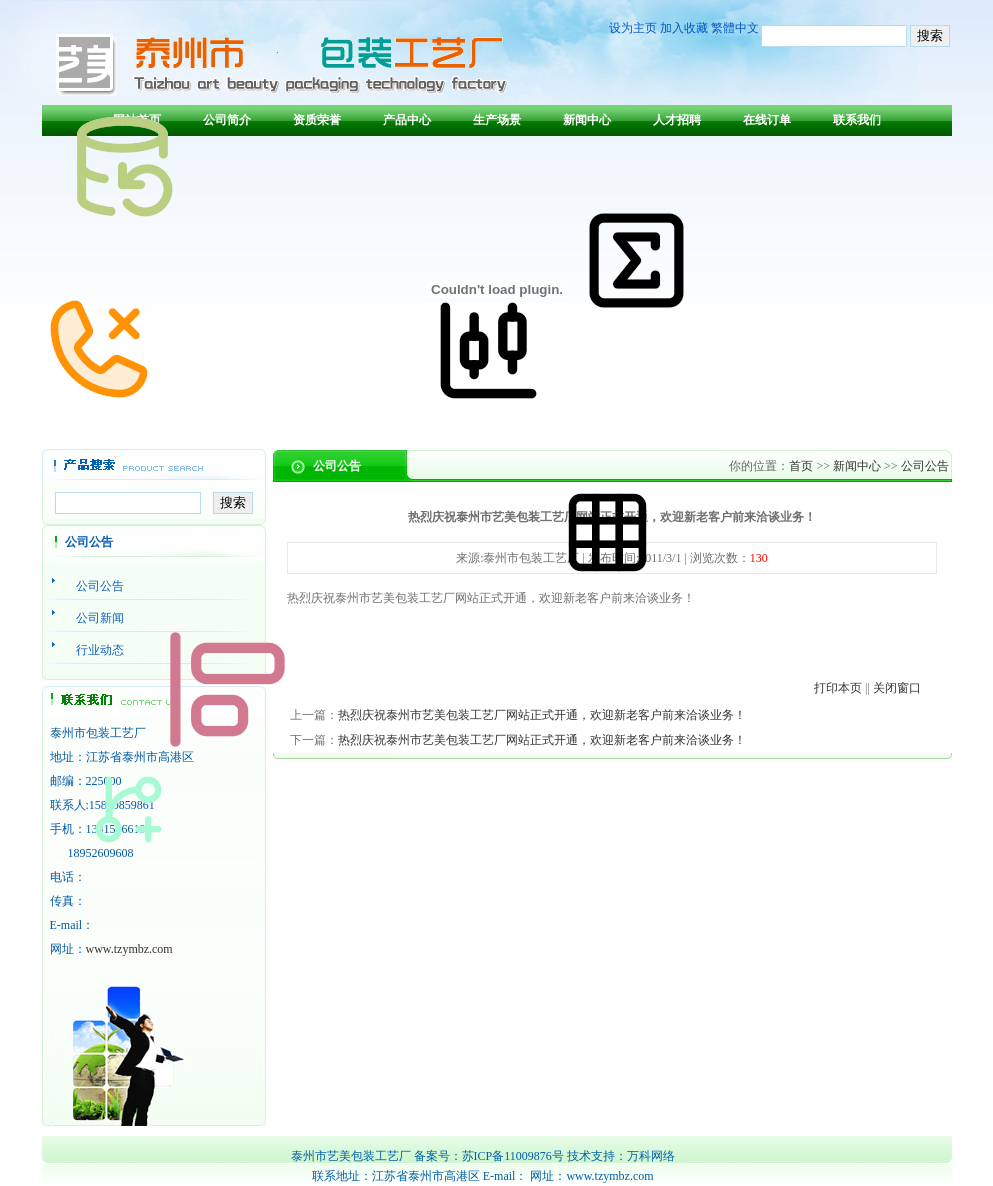 The width and height of the screenshot is (993, 1186). I want to click on access summation or mathematical functions, so click(636, 260).